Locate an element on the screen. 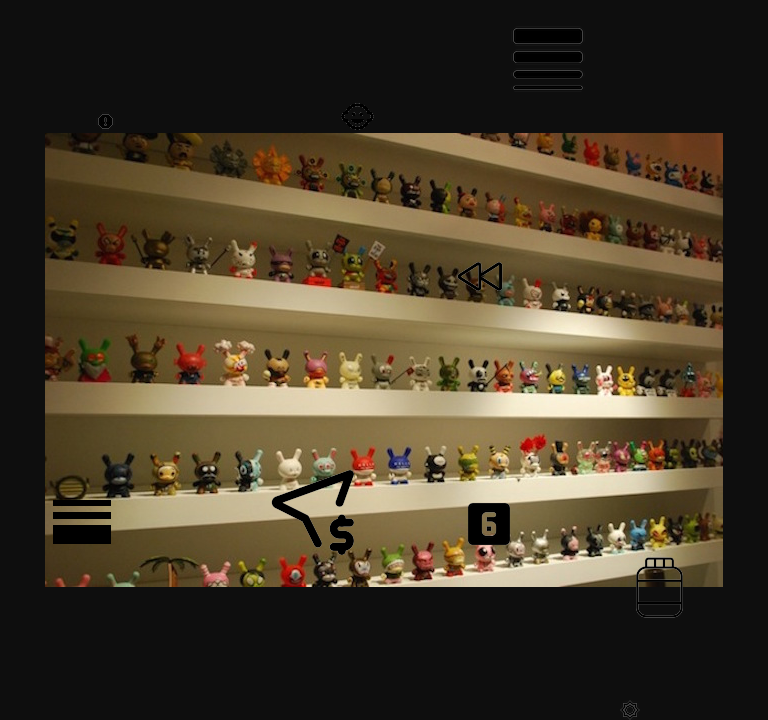  select option 6 from a numbered list is located at coordinates (489, 524).